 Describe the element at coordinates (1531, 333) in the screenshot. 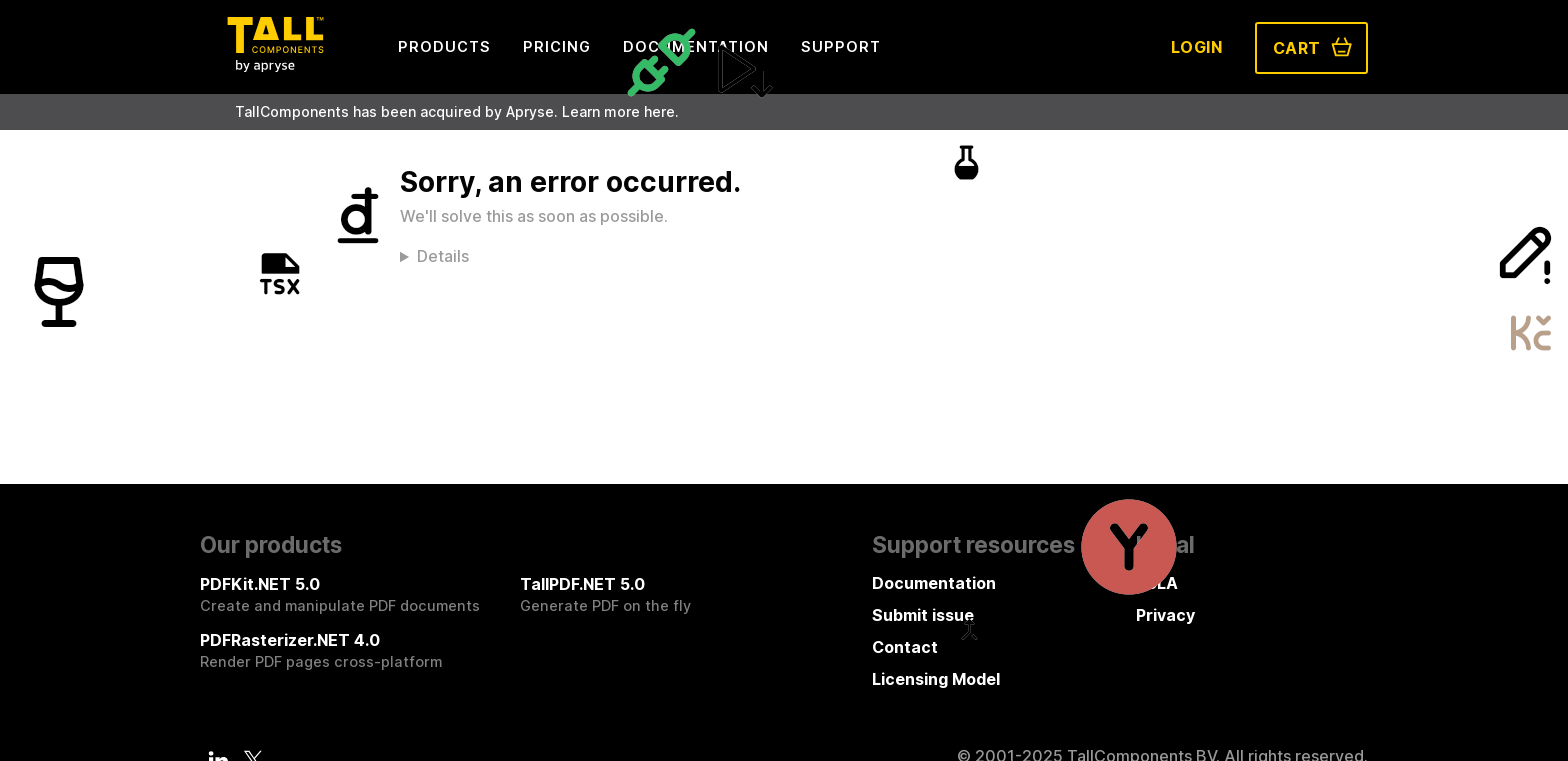

I see `select czech koruna as currency` at that location.